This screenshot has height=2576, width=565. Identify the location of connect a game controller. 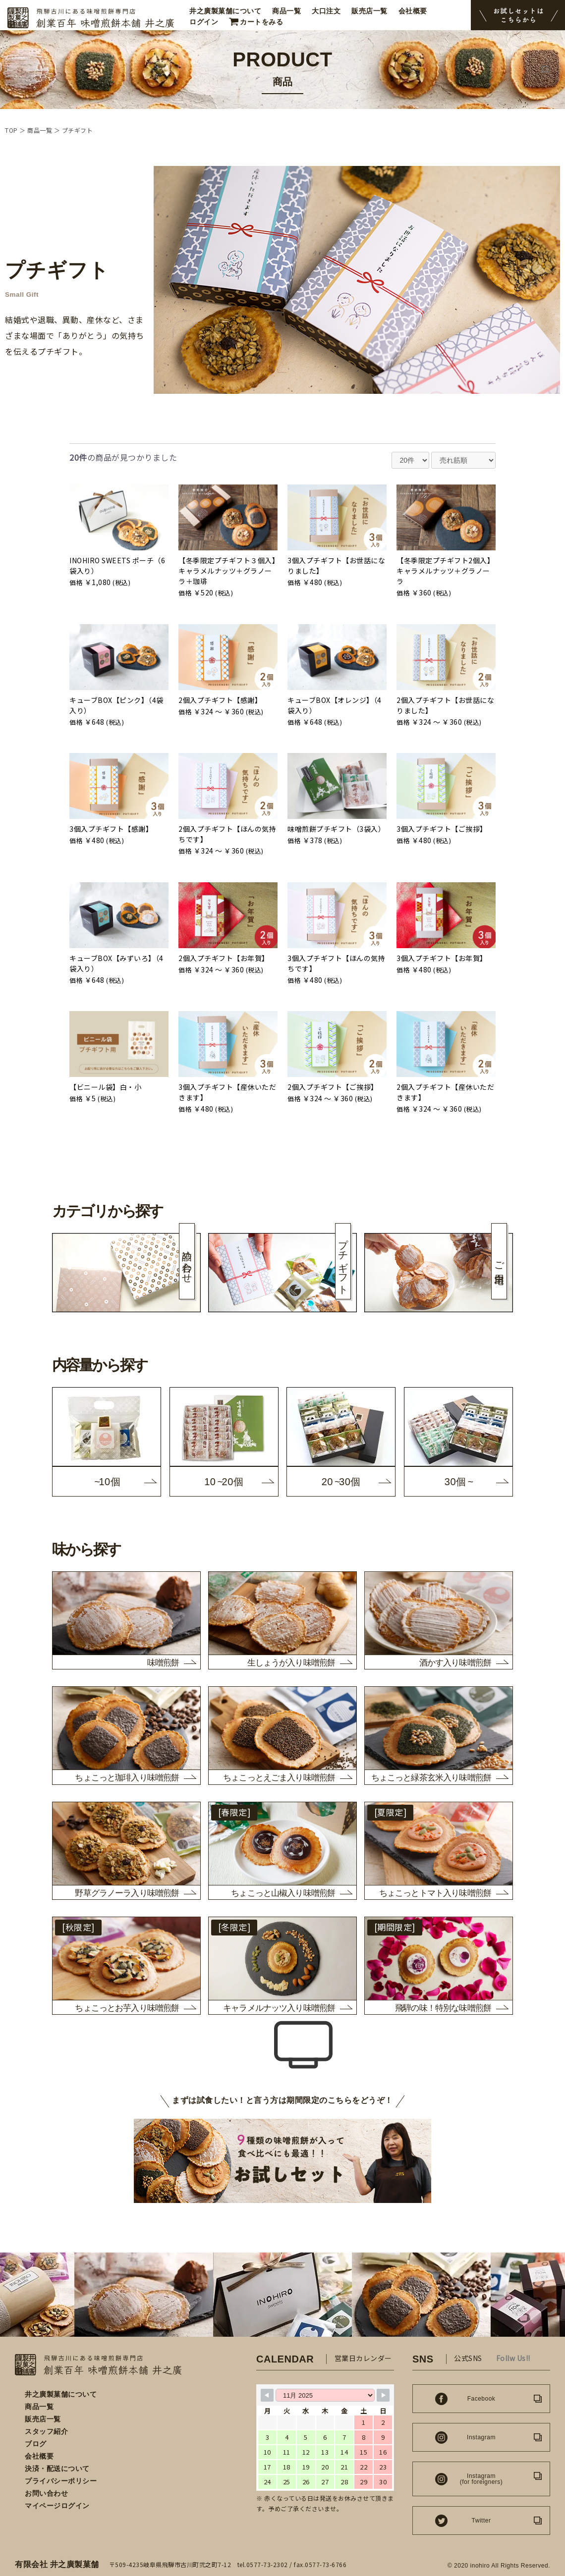
(545, 69).